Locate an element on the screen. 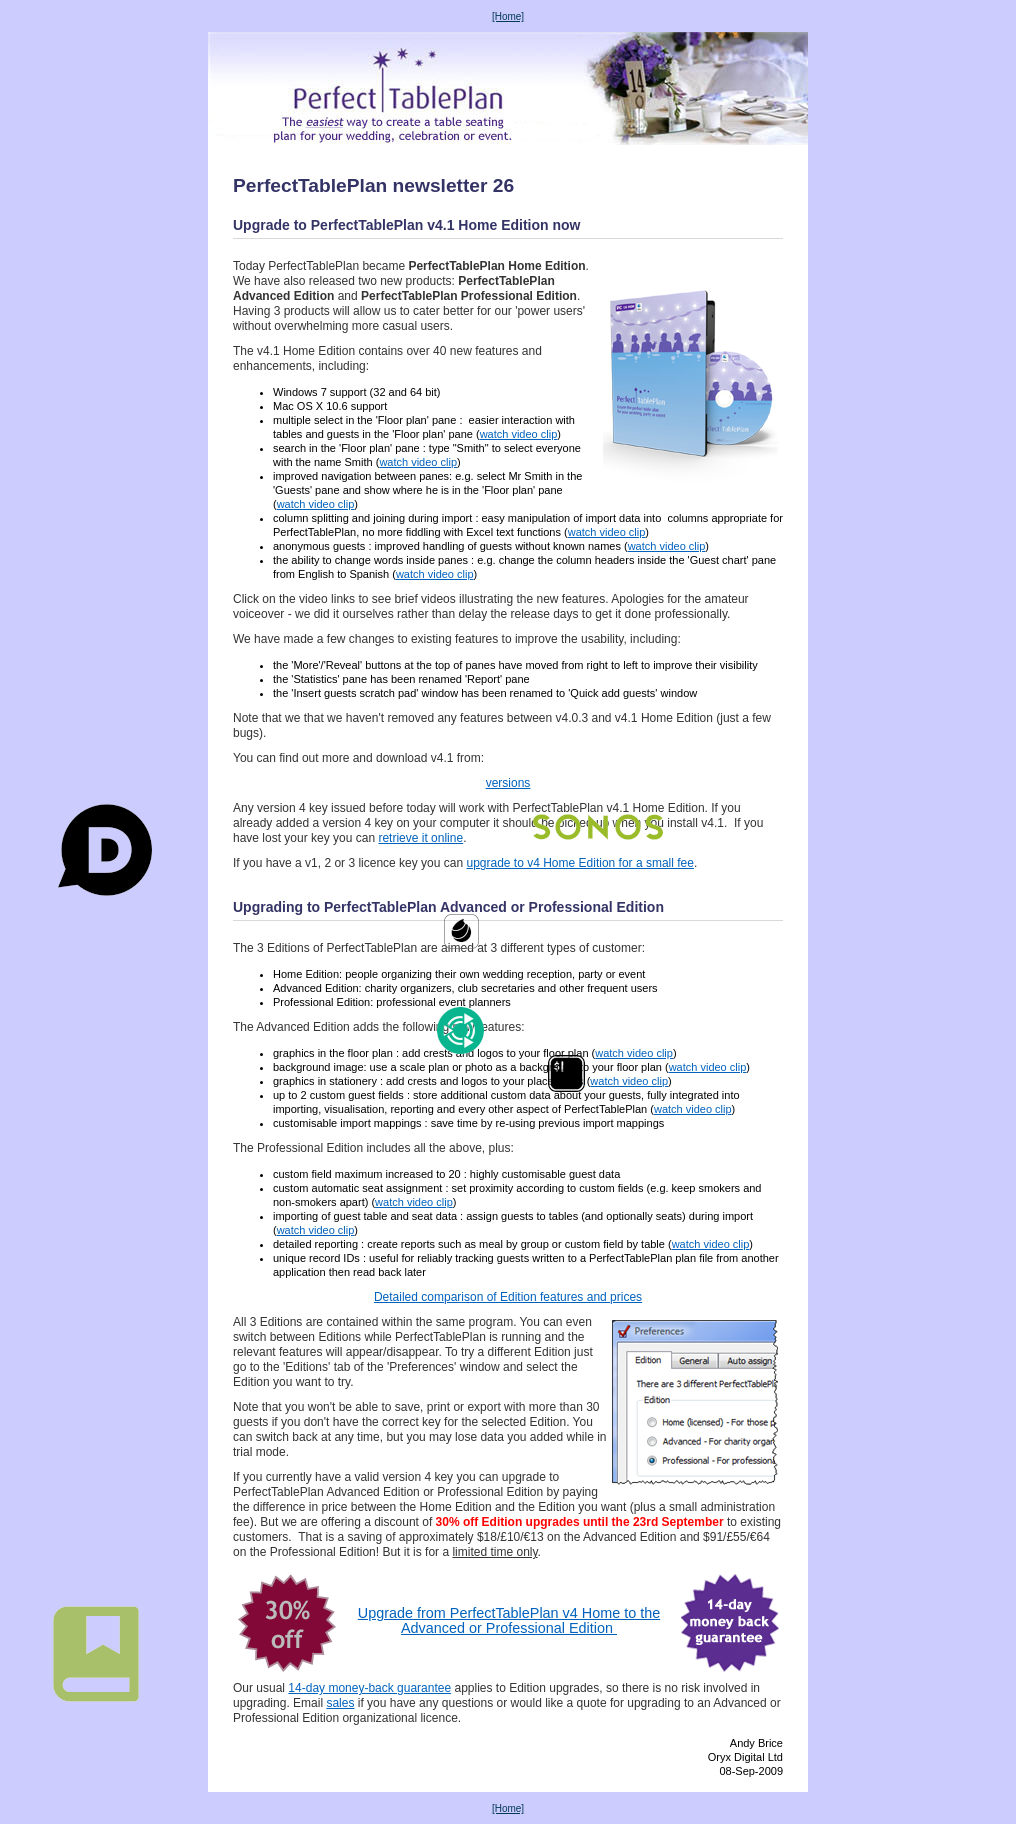  open Disqus comments section is located at coordinates (105, 850).